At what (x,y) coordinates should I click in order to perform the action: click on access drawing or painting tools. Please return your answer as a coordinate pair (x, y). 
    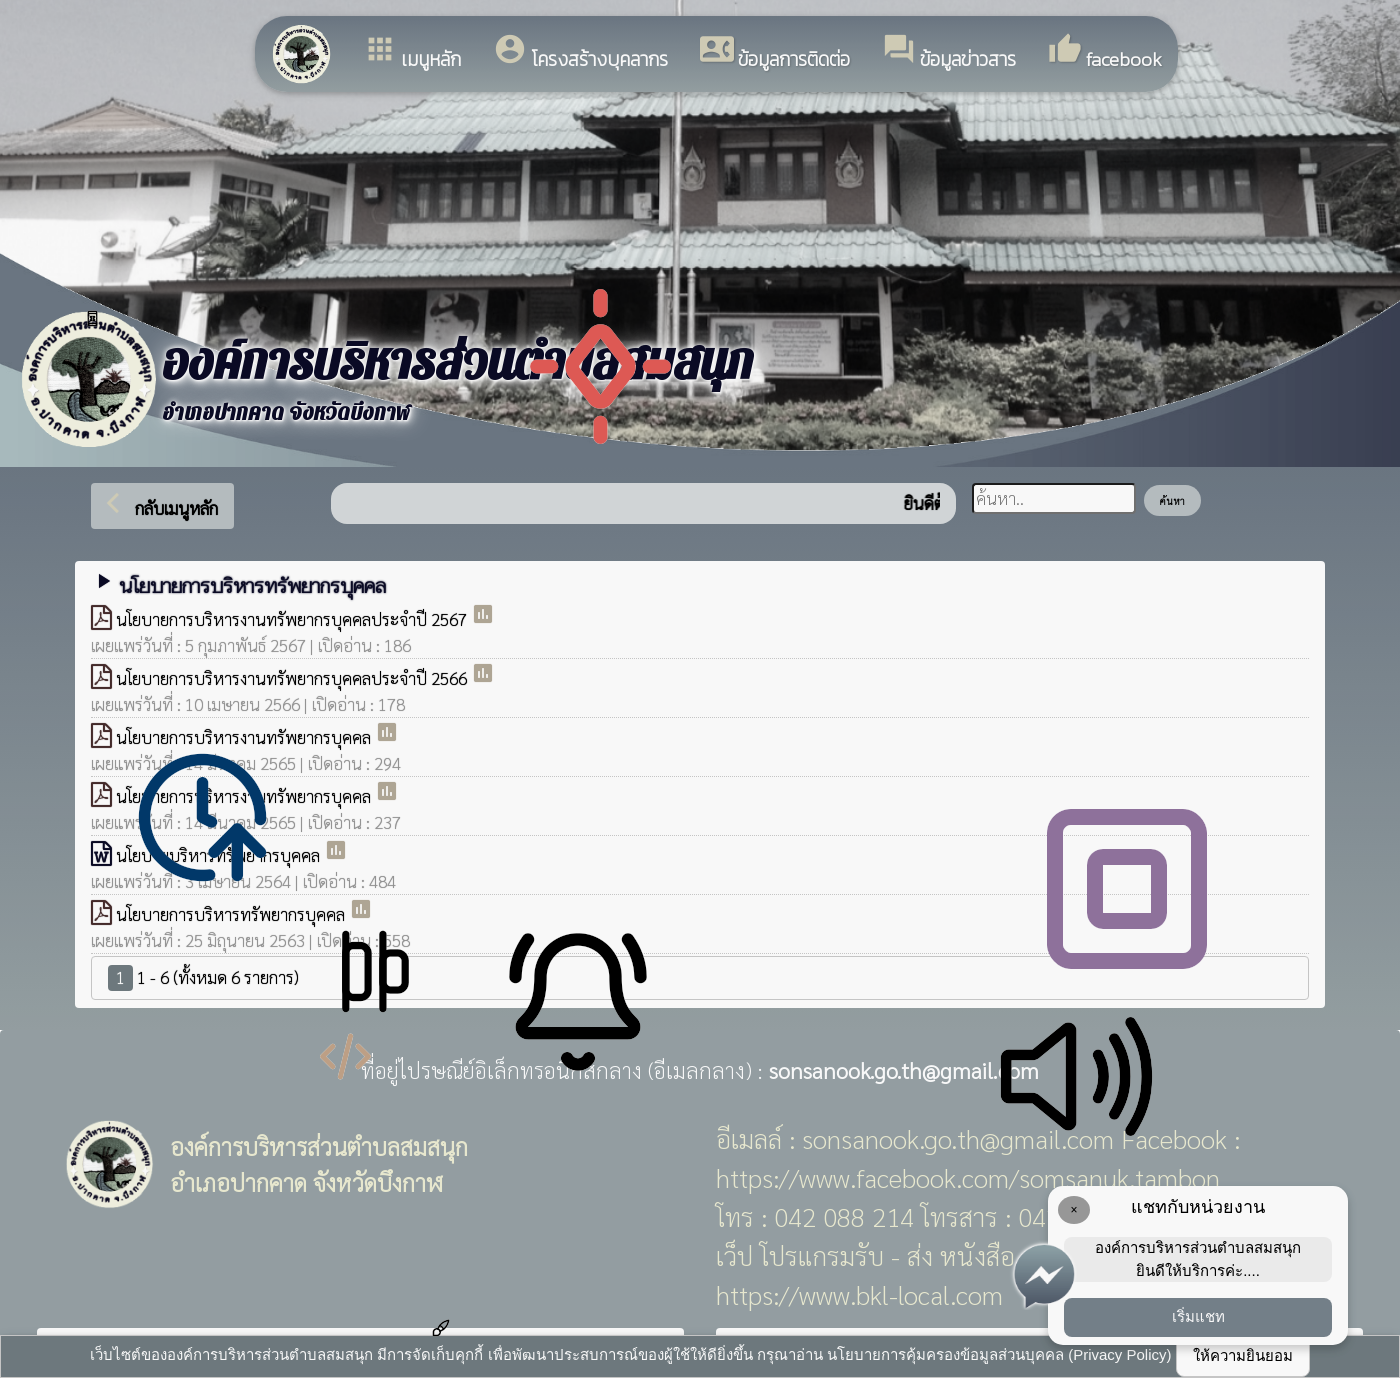
    Looking at the image, I should click on (441, 1328).